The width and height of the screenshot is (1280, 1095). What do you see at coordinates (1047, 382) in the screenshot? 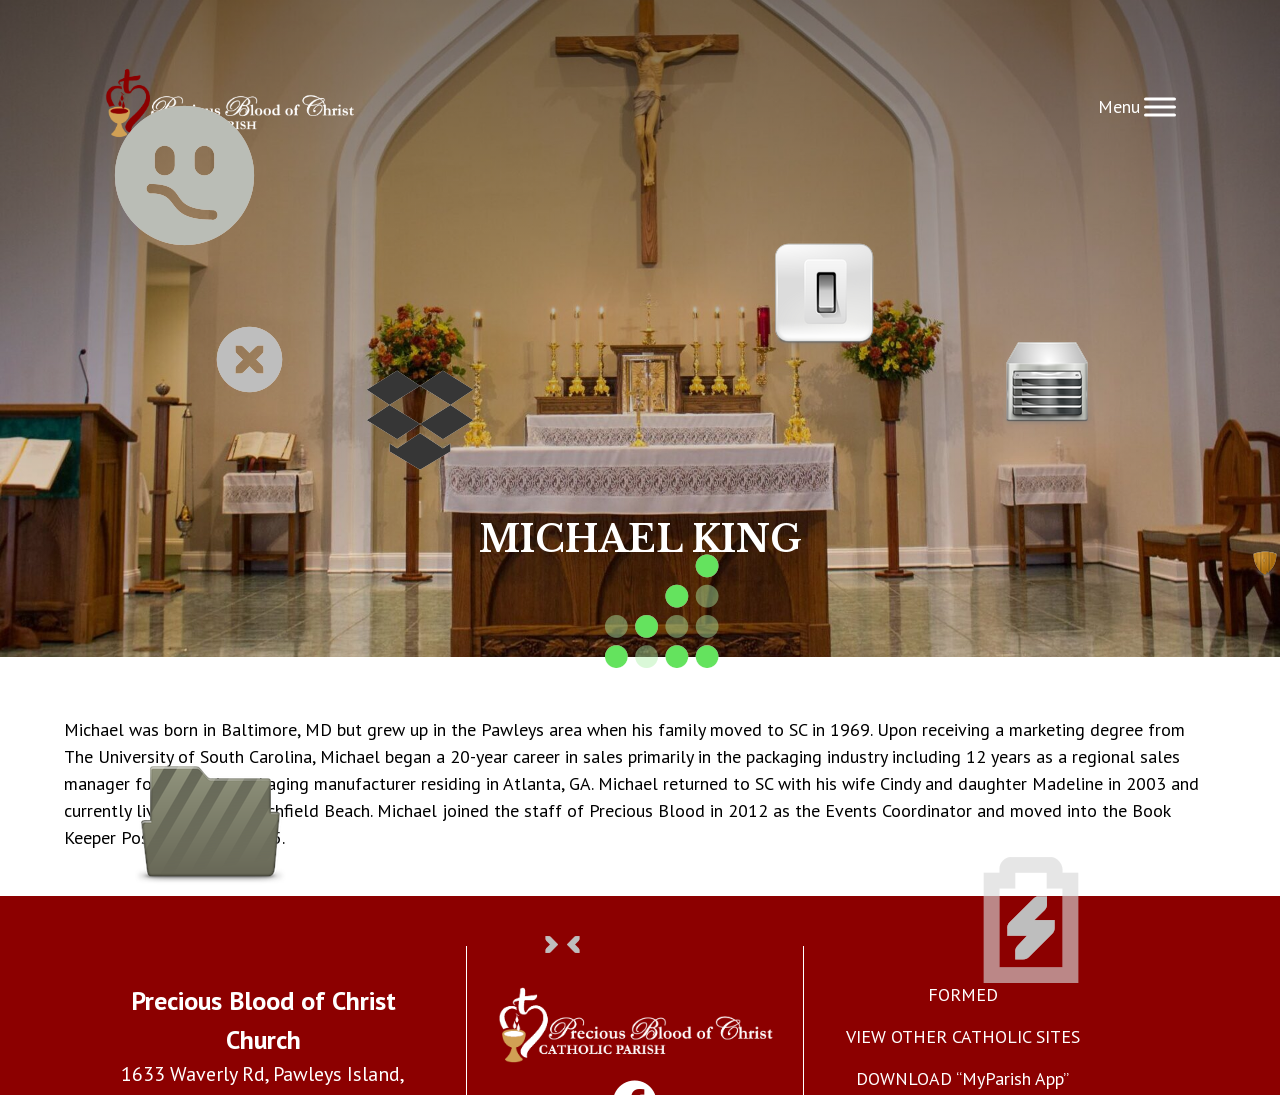
I see `access multi-disk storage device` at bounding box center [1047, 382].